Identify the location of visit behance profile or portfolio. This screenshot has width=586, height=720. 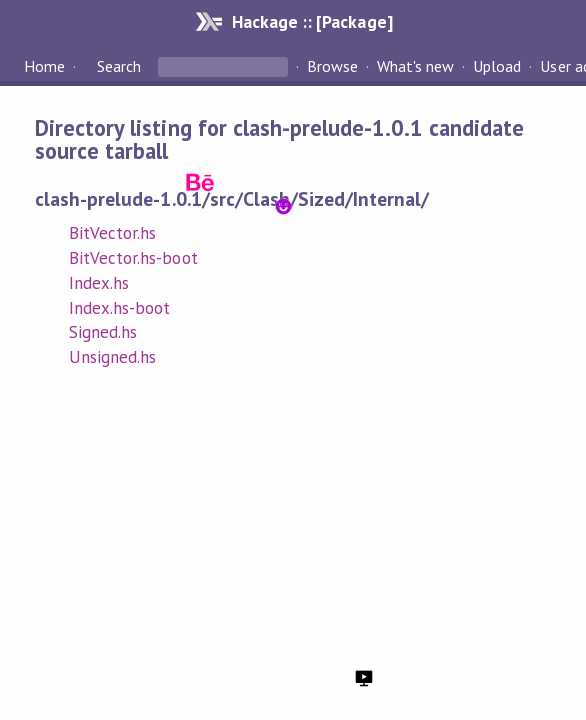
(200, 182).